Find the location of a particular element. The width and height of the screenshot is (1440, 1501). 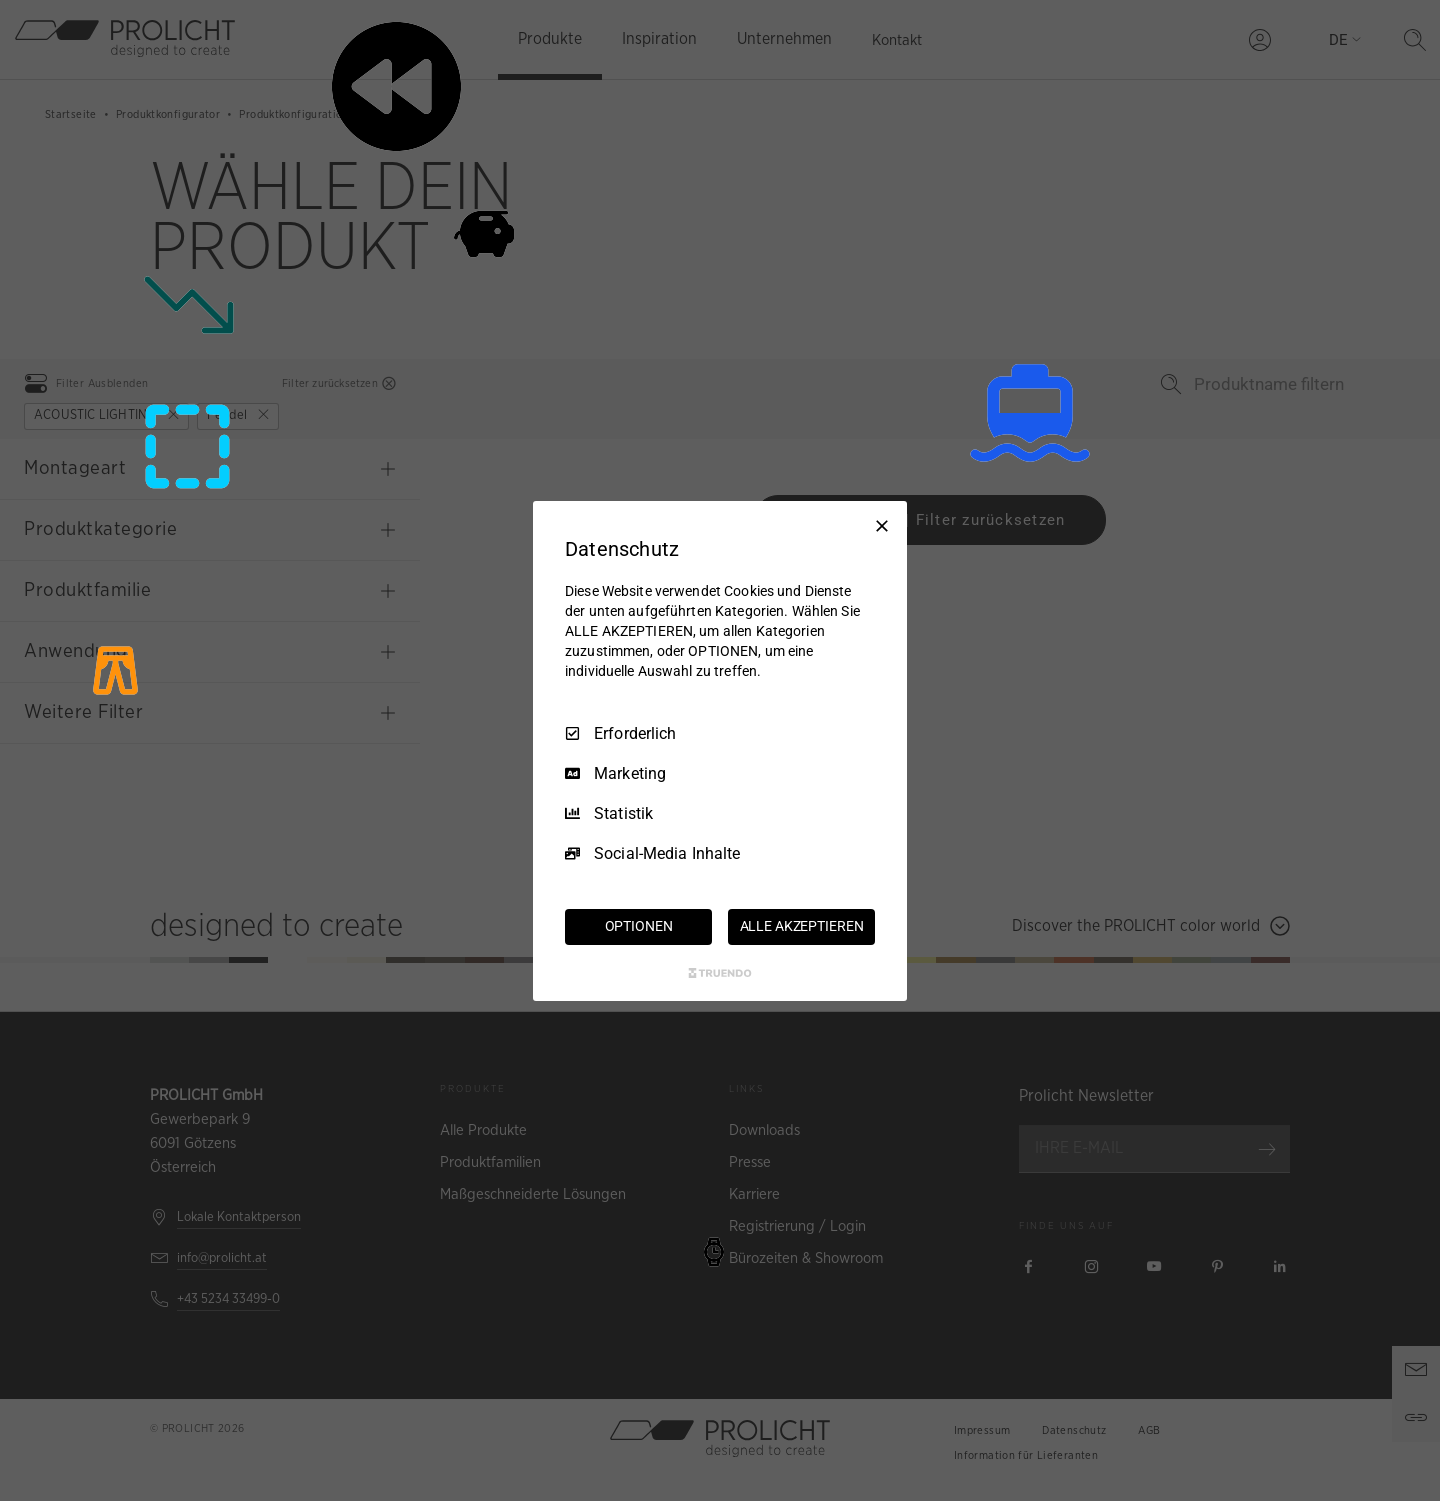

view smartwatch or wearable device settings is located at coordinates (714, 1252).